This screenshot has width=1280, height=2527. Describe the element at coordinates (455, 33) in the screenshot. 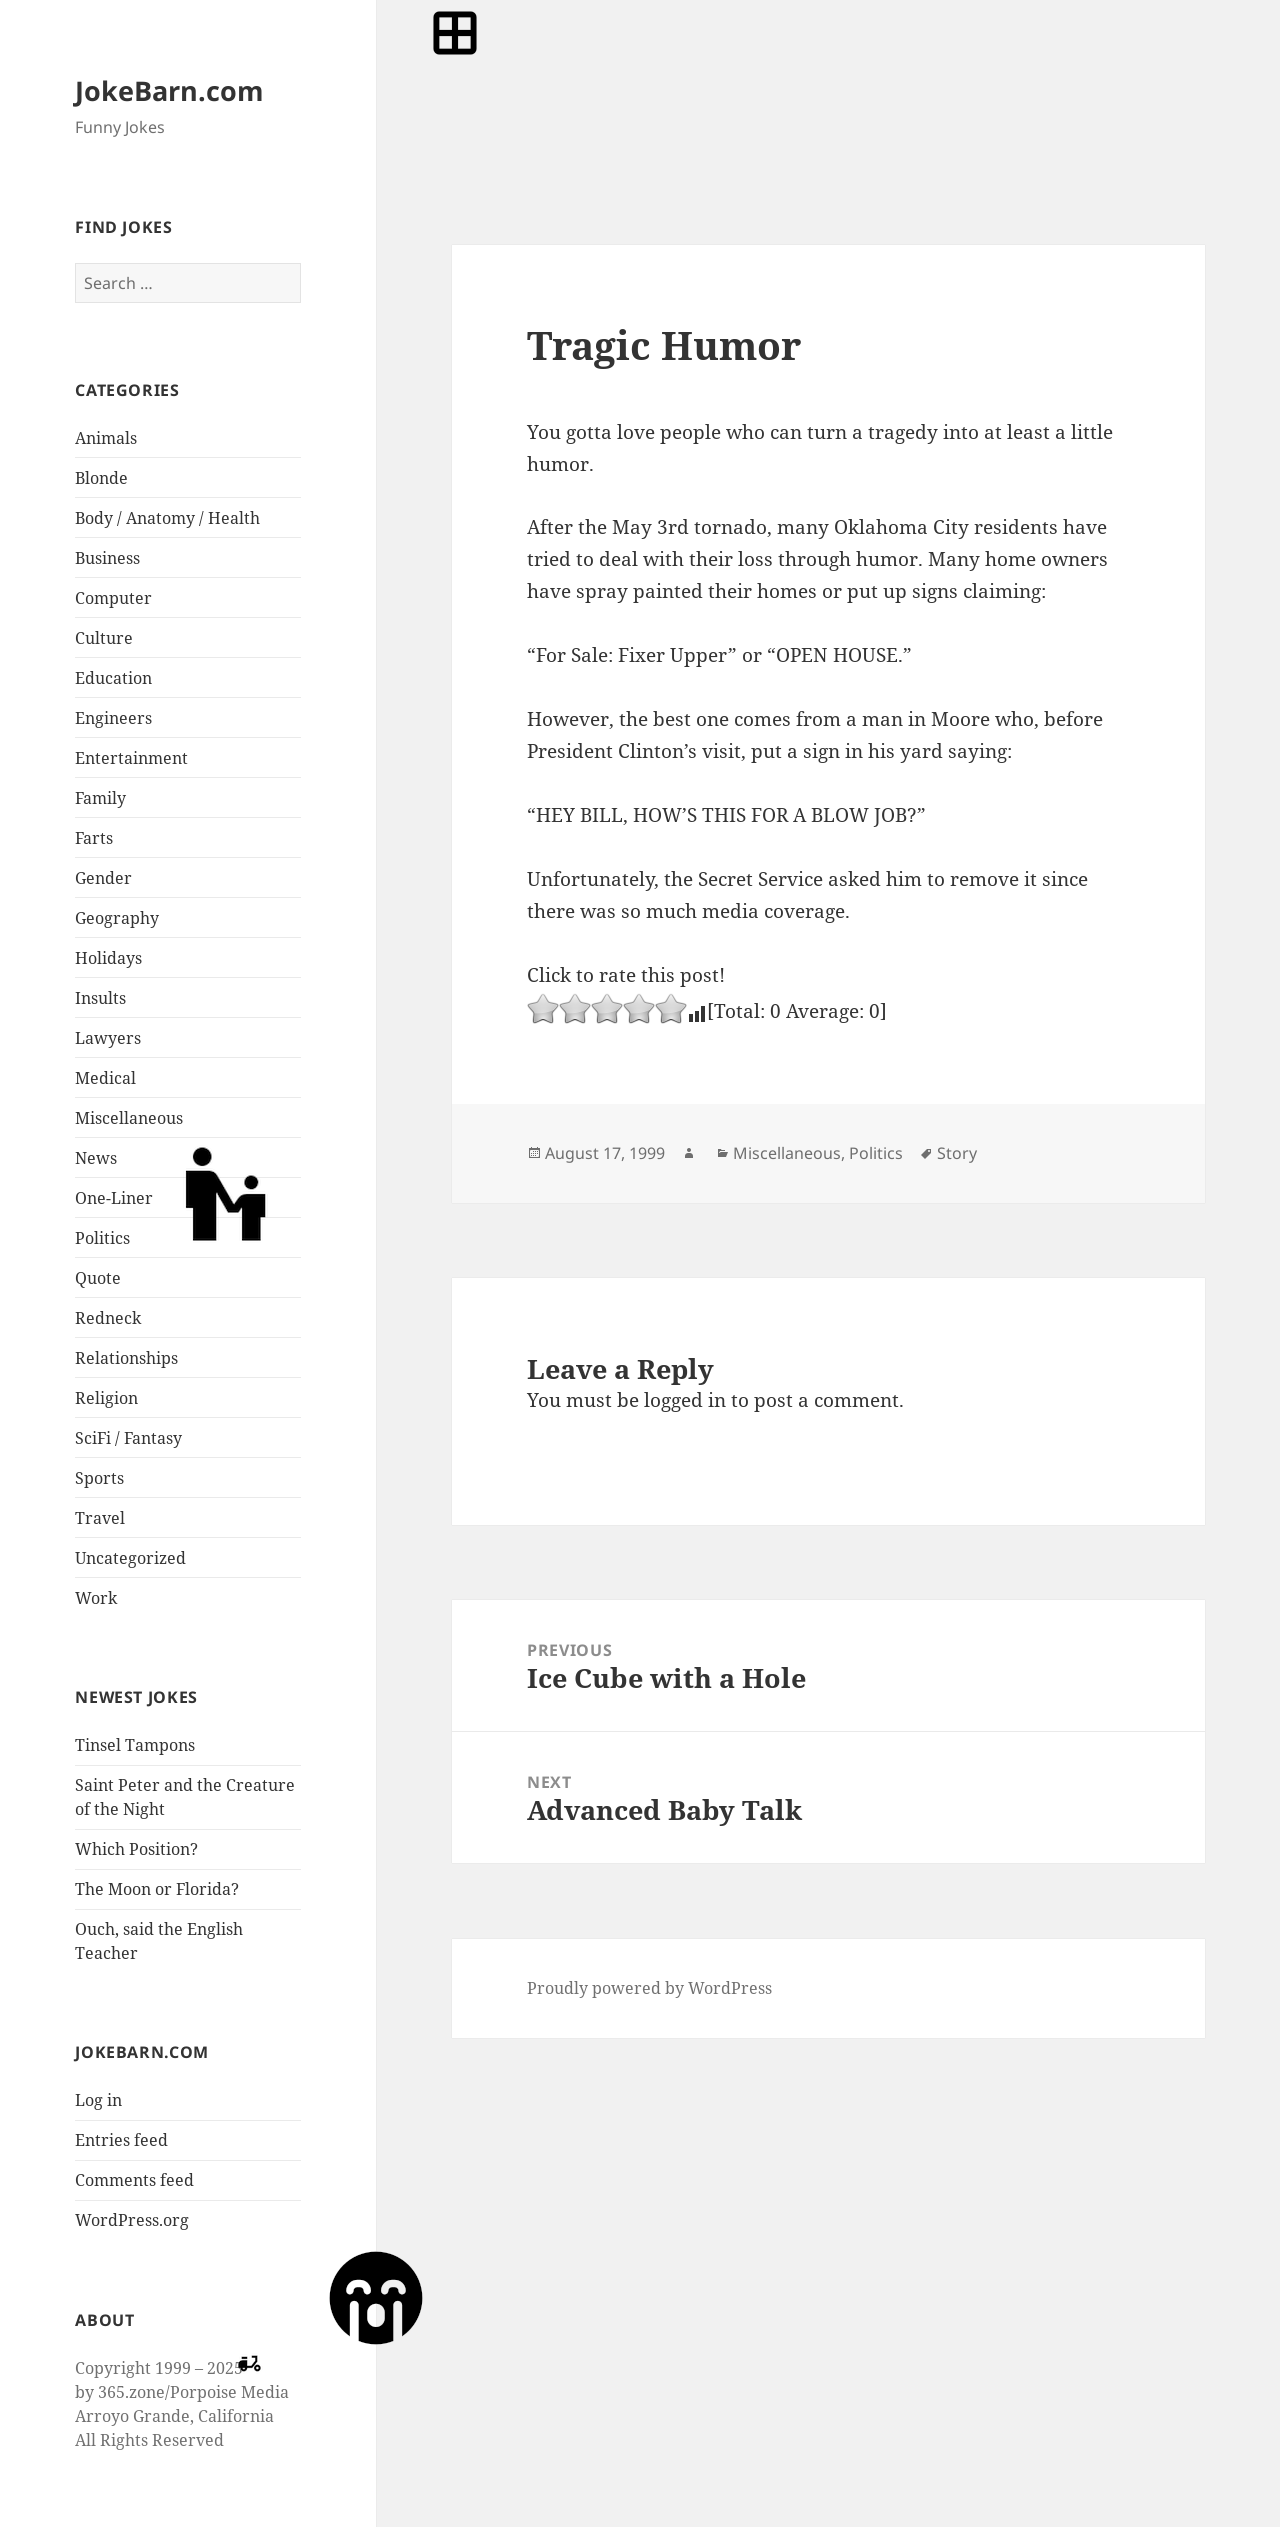

I see `switch to grid view` at that location.